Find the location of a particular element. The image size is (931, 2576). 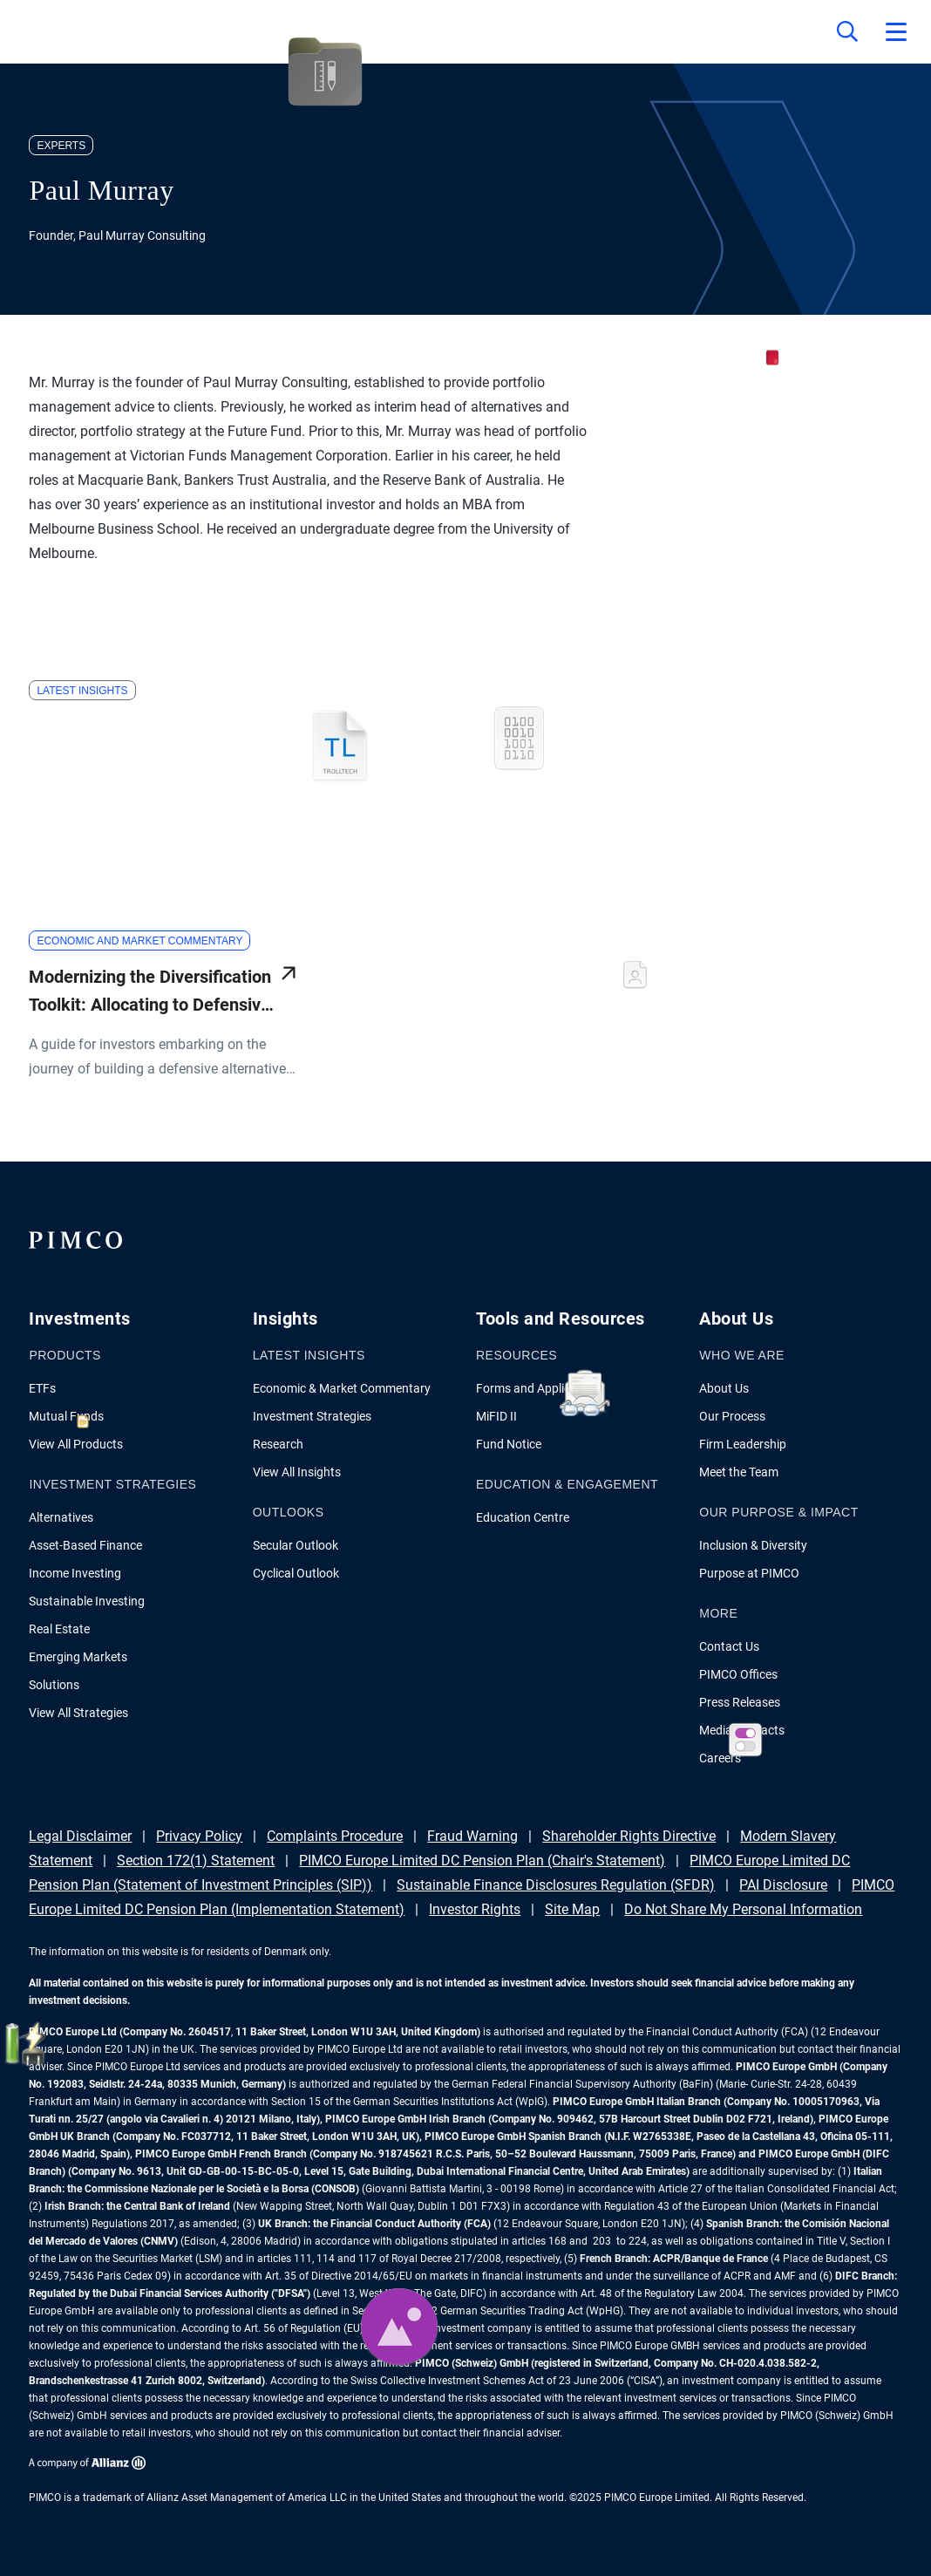

a Qt Linguist translation file is located at coordinates (340, 746).